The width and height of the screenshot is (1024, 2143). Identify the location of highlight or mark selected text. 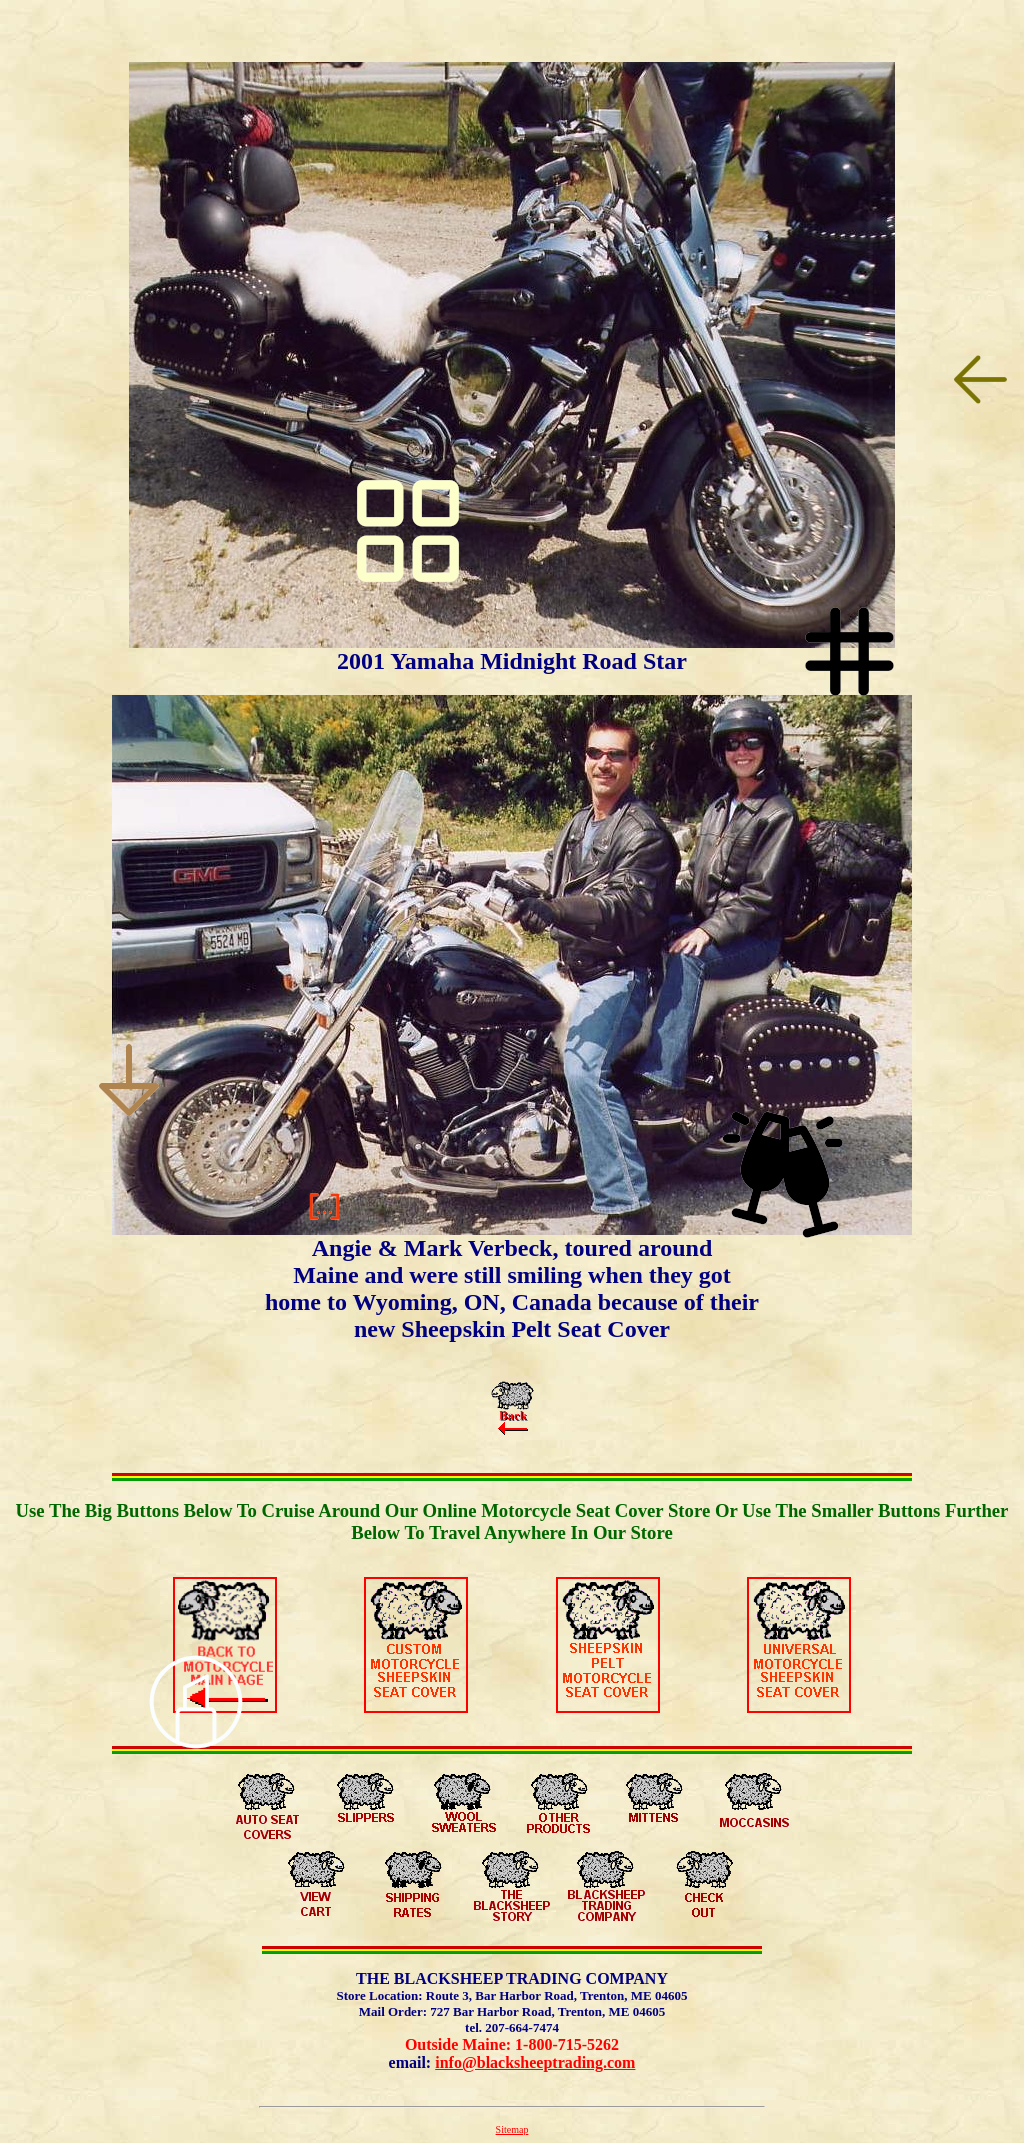
(196, 1702).